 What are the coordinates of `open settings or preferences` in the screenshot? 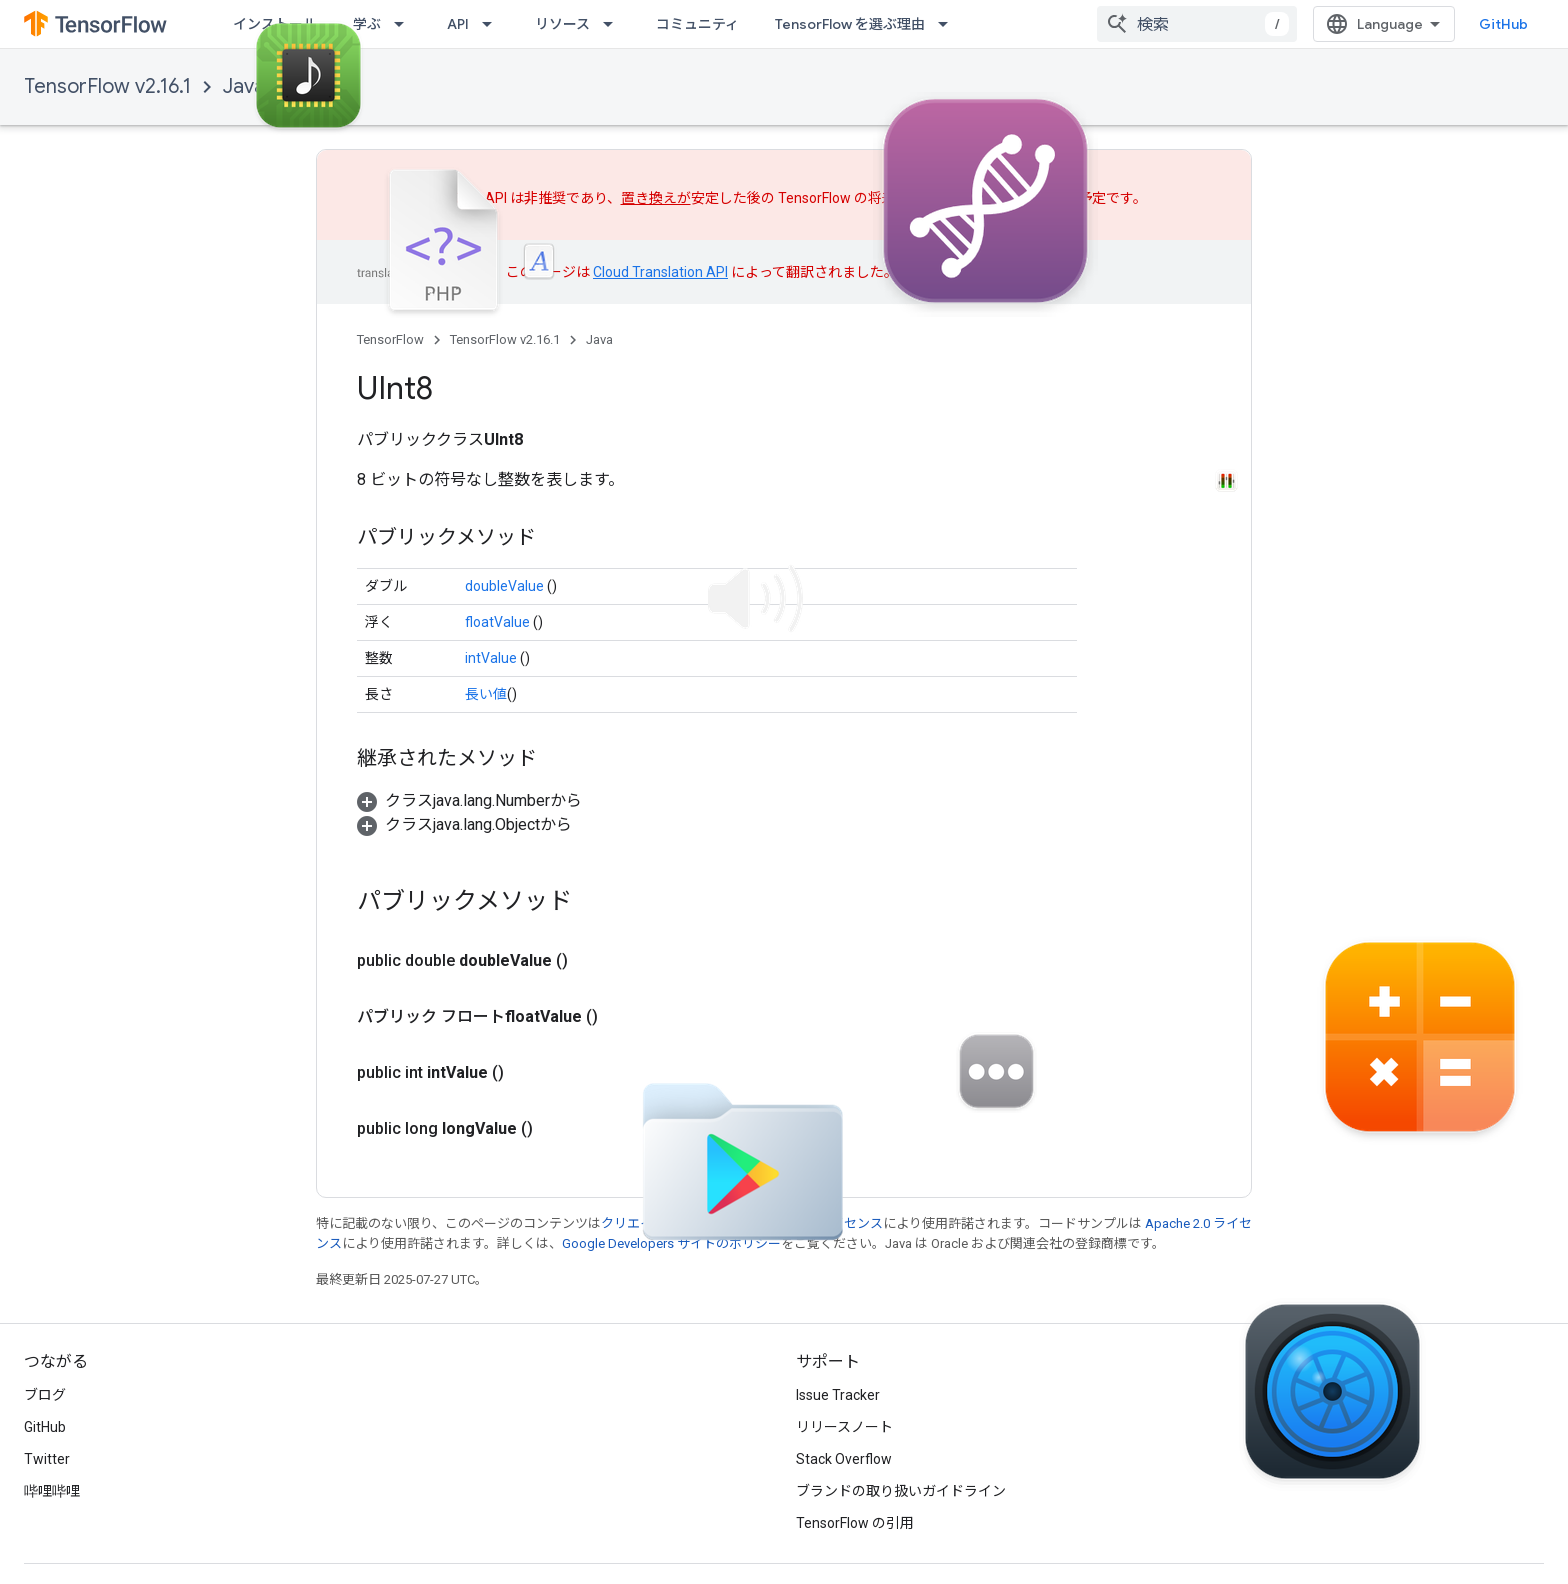 It's located at (996, 1072).